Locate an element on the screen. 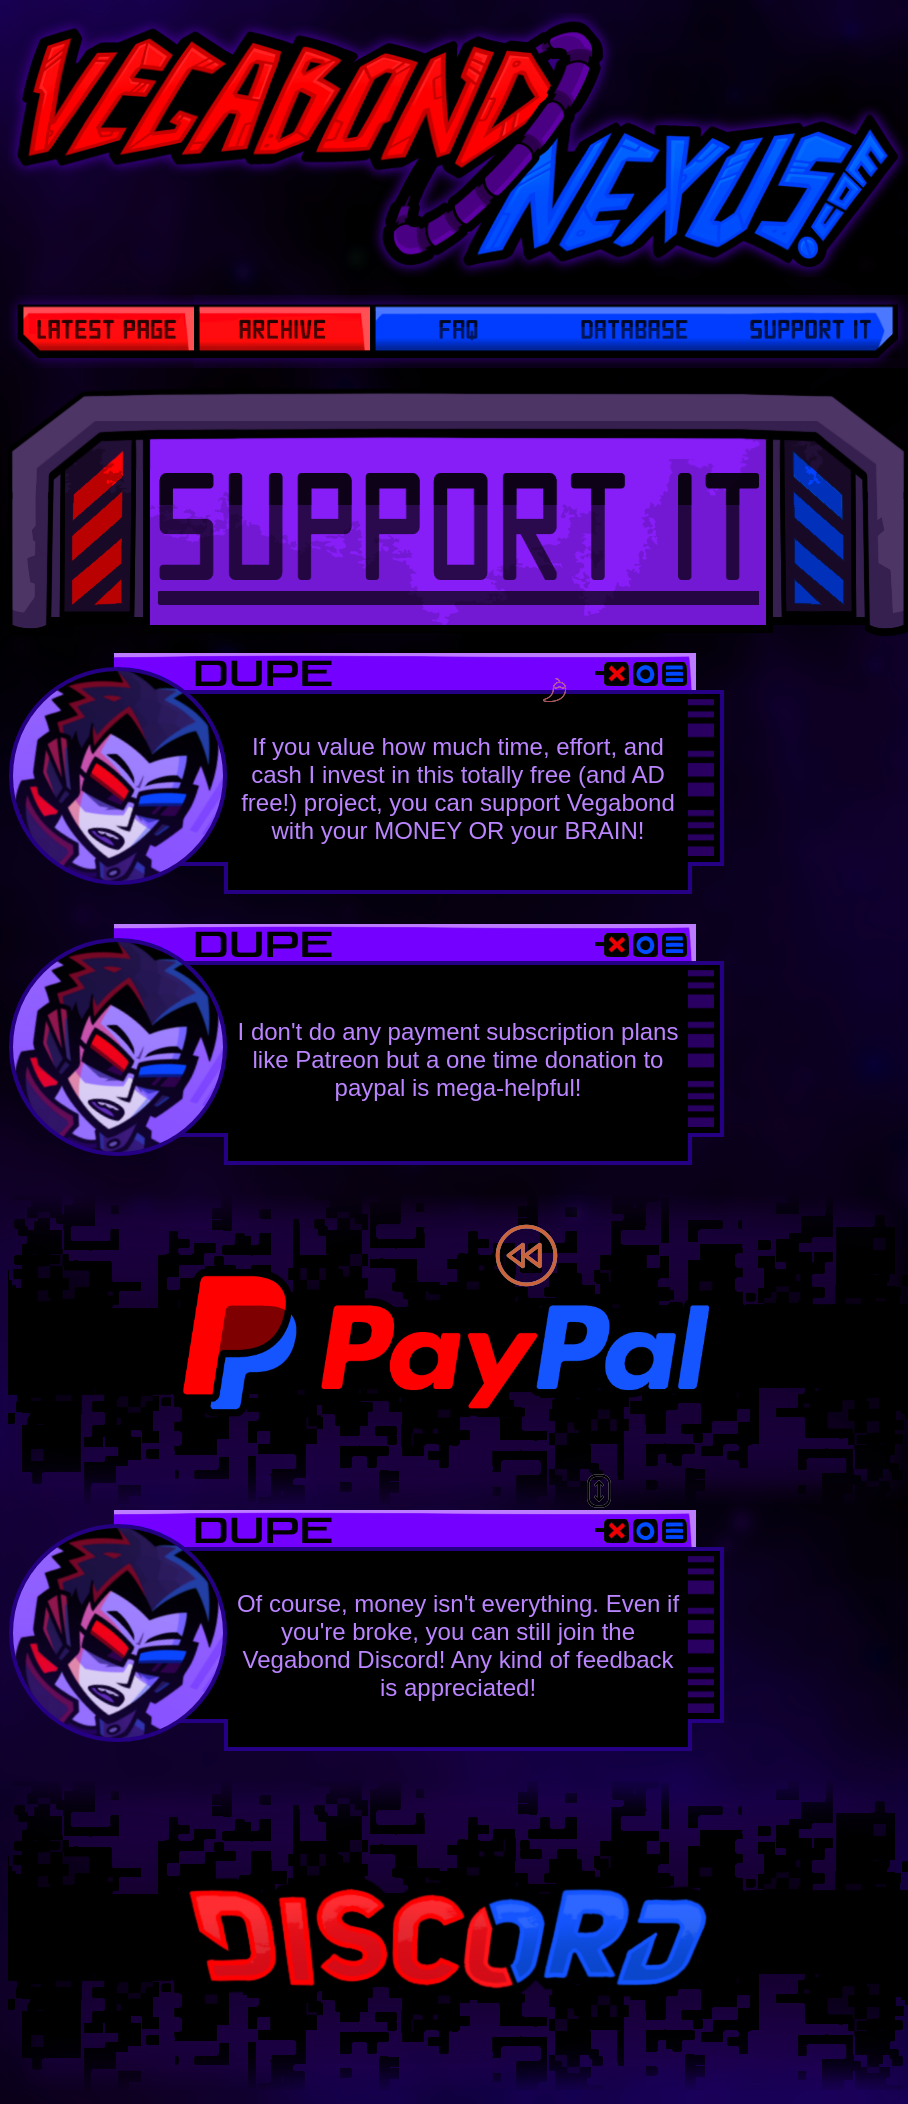 The image size is (908, 2104). scroll up and down on the page is located at coordinates (599, 1491).